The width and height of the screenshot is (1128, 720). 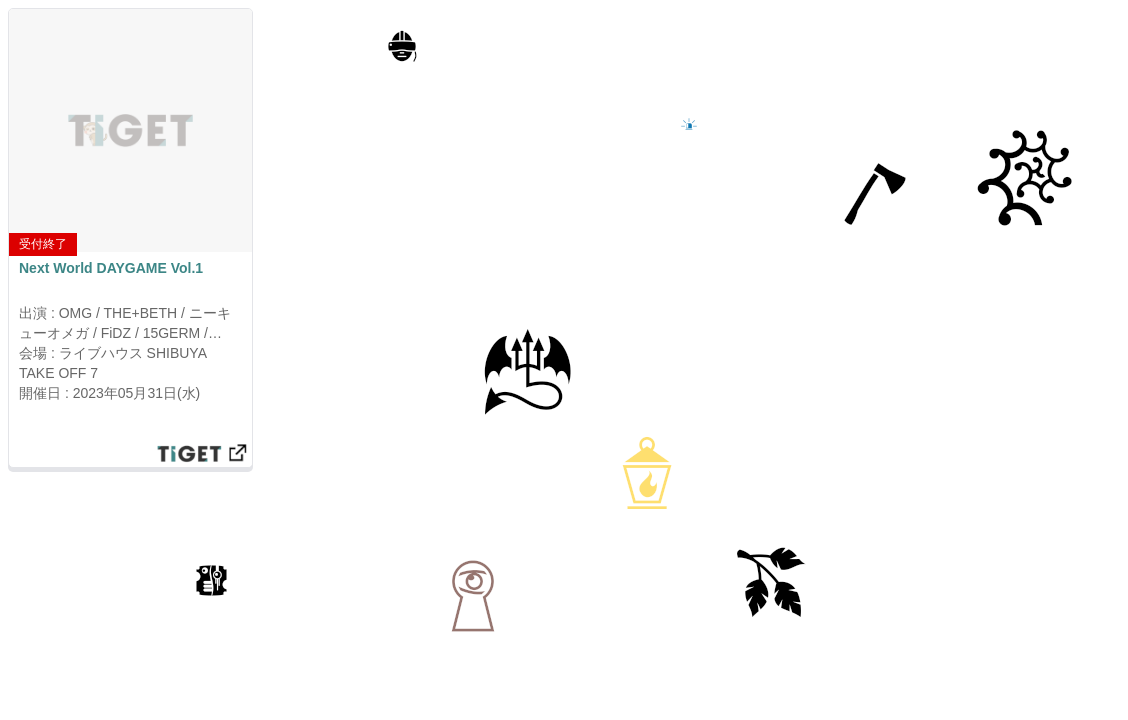 What do you see at coordinates (875, 194) in the screenshot?
I see `equip hatchet tool or weapon` at bounding box center [875, 194].